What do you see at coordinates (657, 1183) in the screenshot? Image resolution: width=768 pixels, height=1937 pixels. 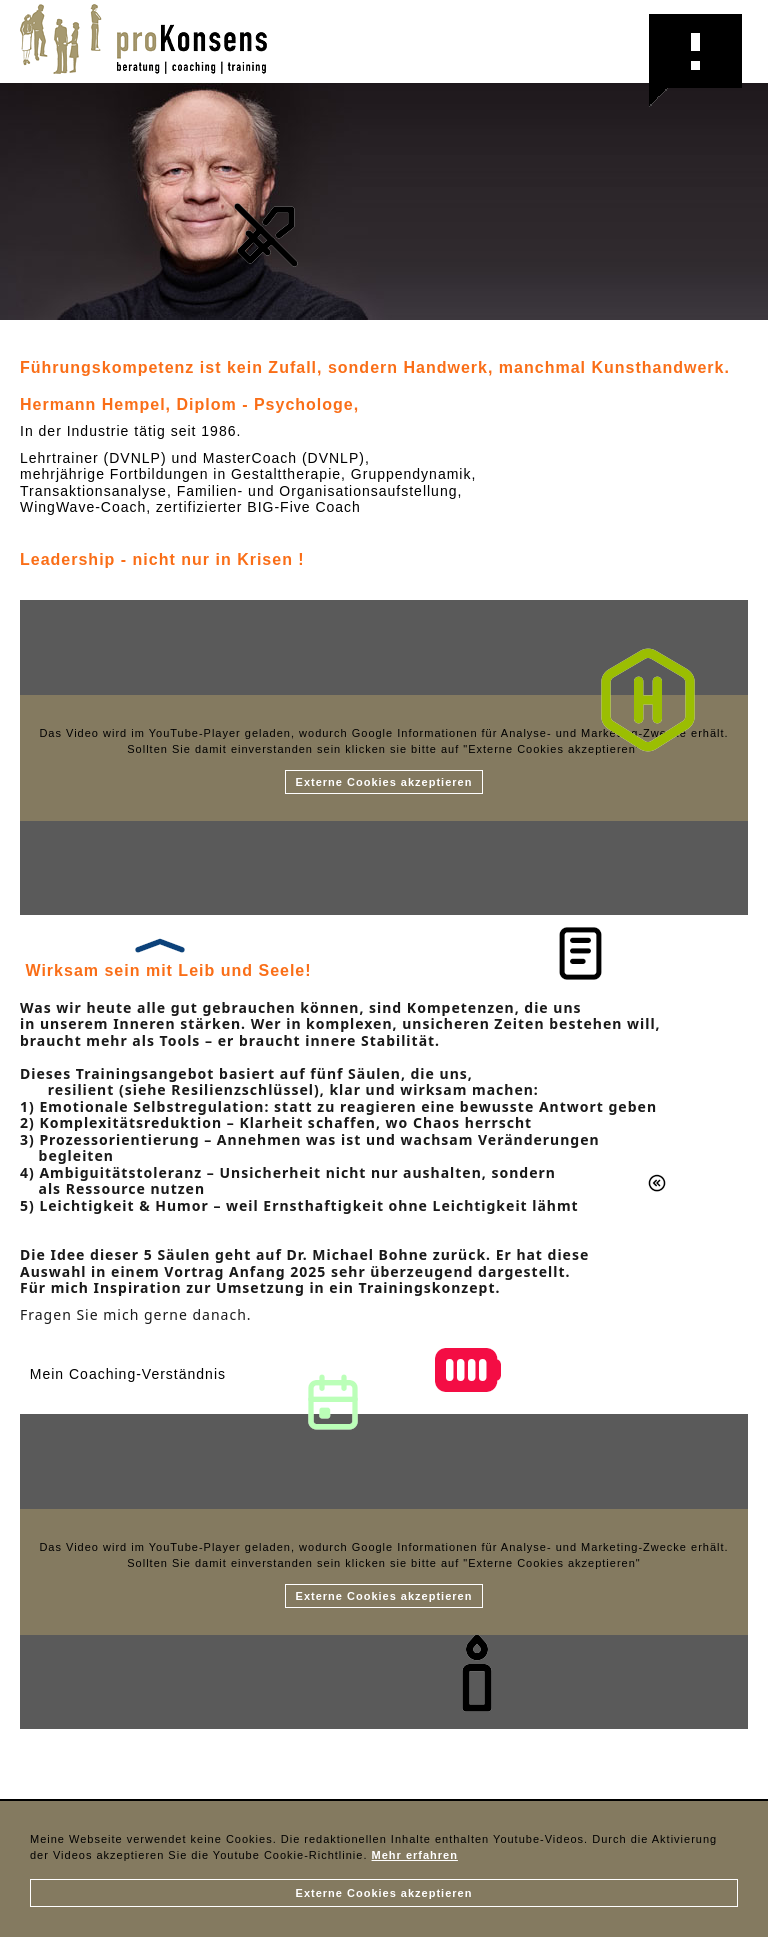 I see `go back to the previous section` at bounding box center [657, 1183].